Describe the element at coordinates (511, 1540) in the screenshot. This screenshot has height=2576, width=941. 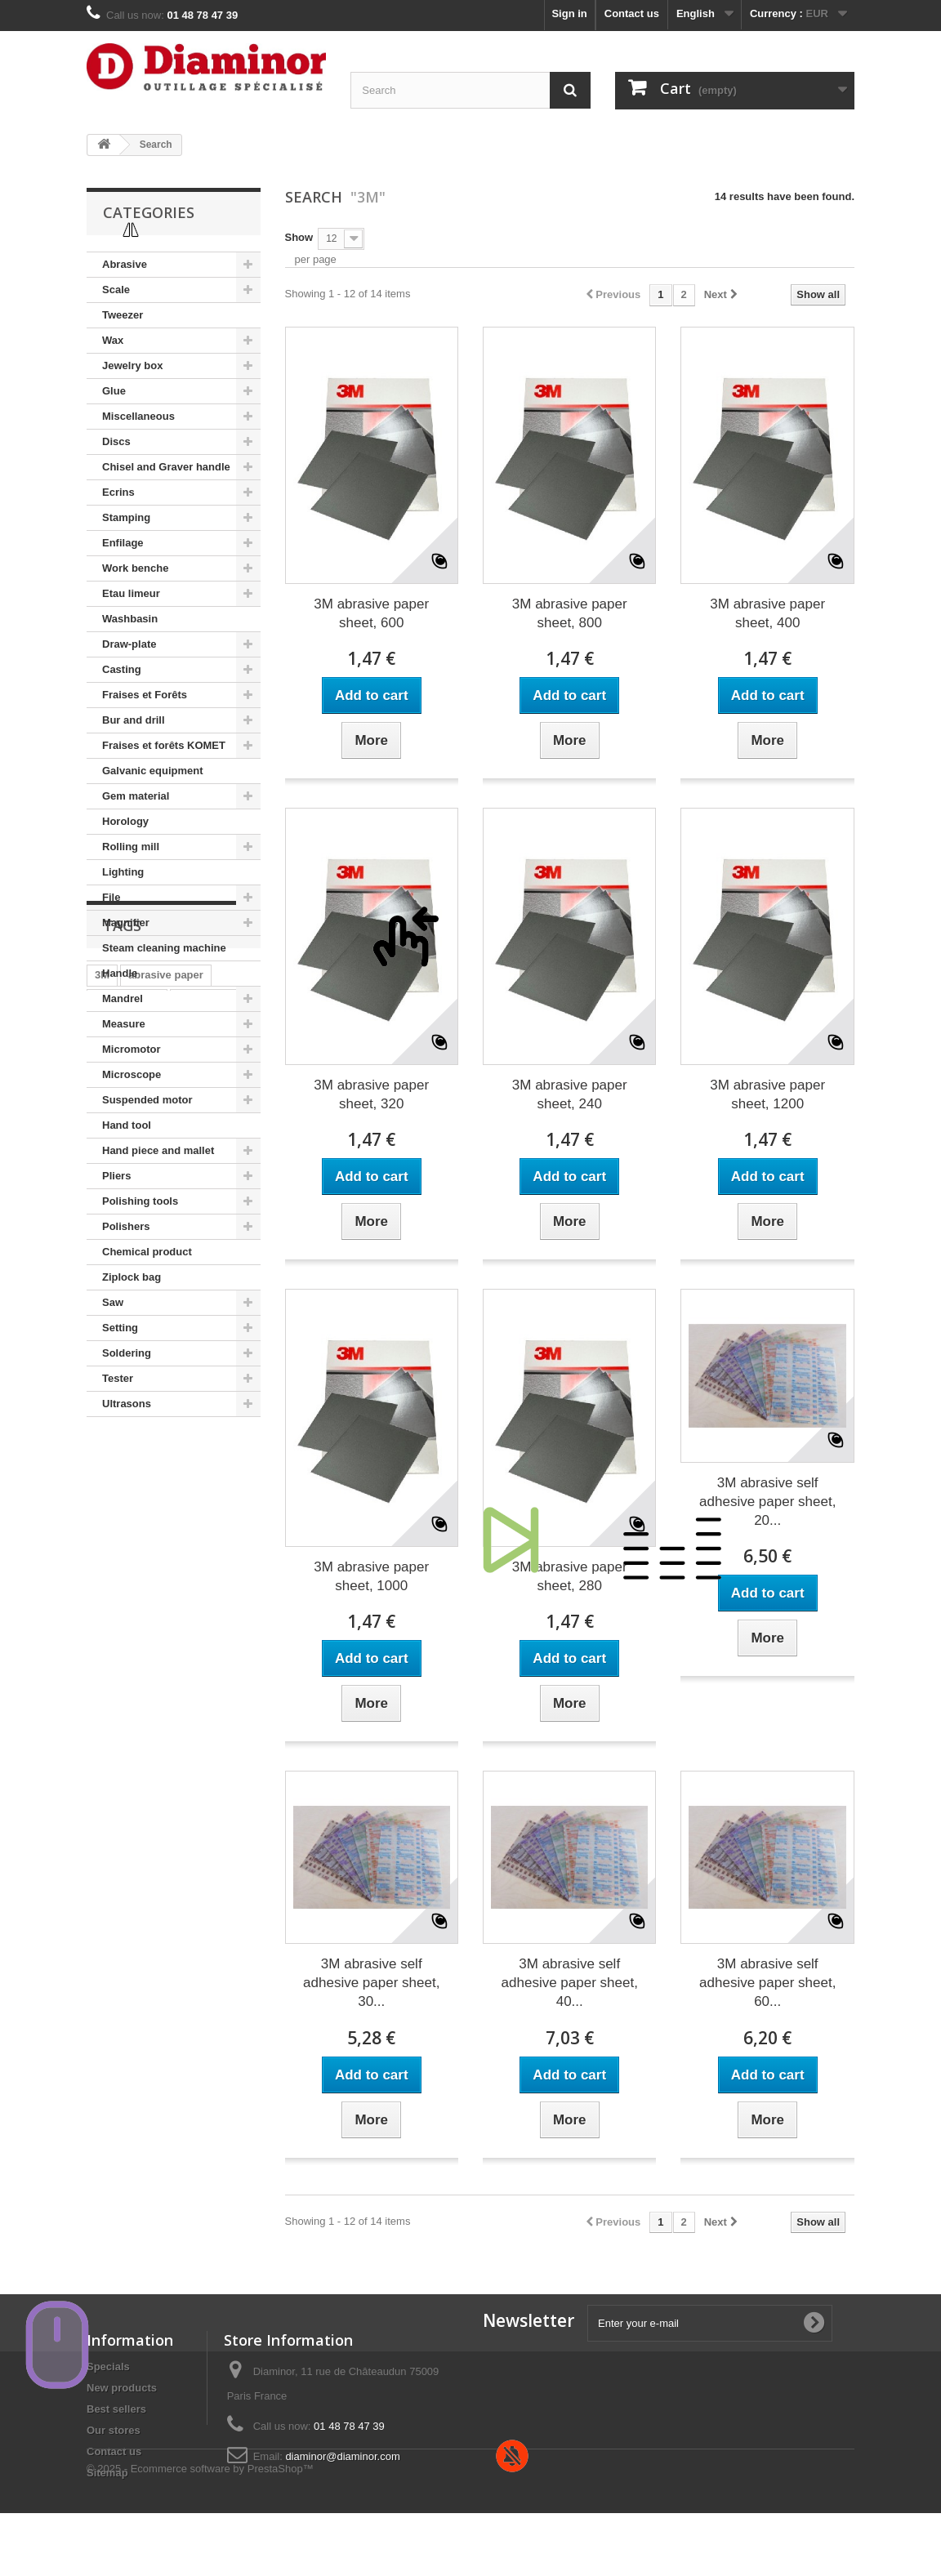
I see `skip to the next track or video` at that location.